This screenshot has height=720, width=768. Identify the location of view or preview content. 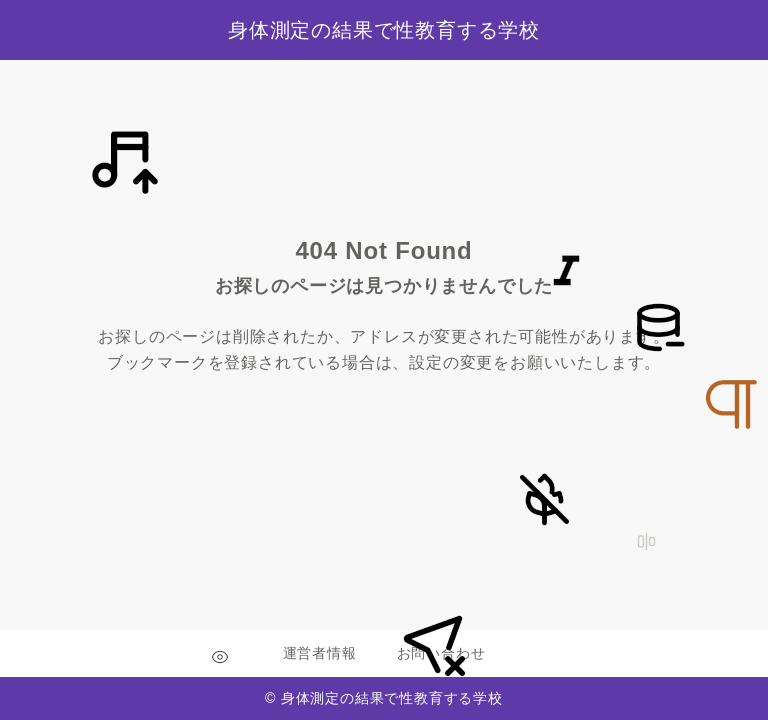
(220, 657).